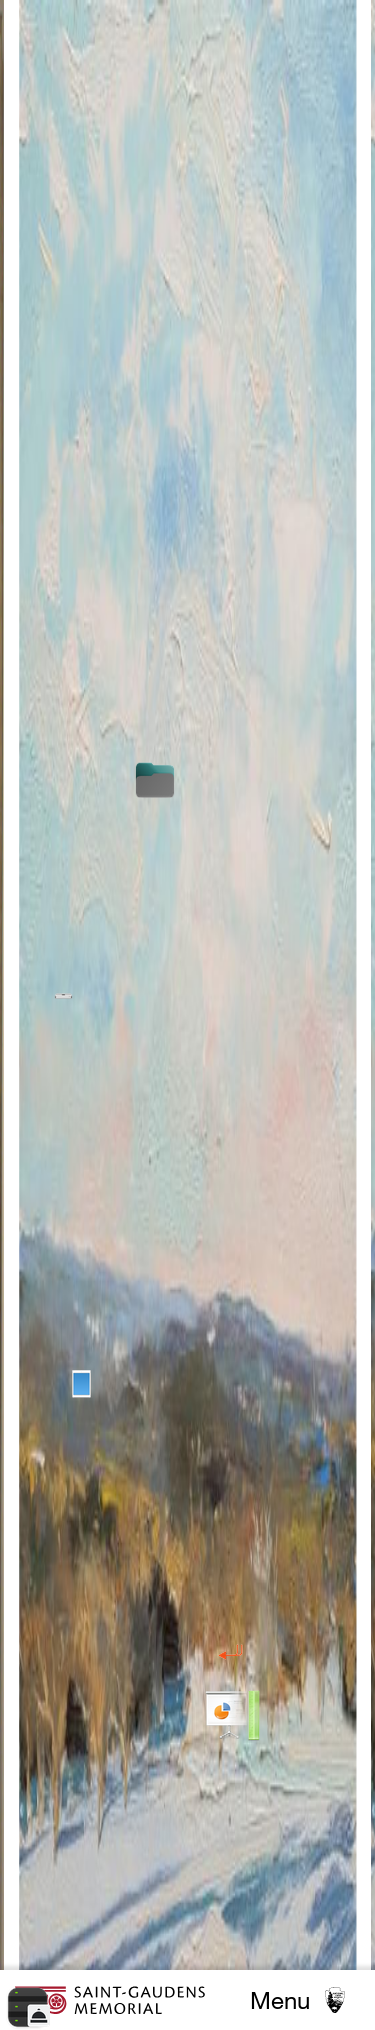 This screenshot has height=2030, width=375. What do you see at coordinates (155, 780) in the screenshot?
I see `drop file here to move into folder` at bounding box center [155, 780].